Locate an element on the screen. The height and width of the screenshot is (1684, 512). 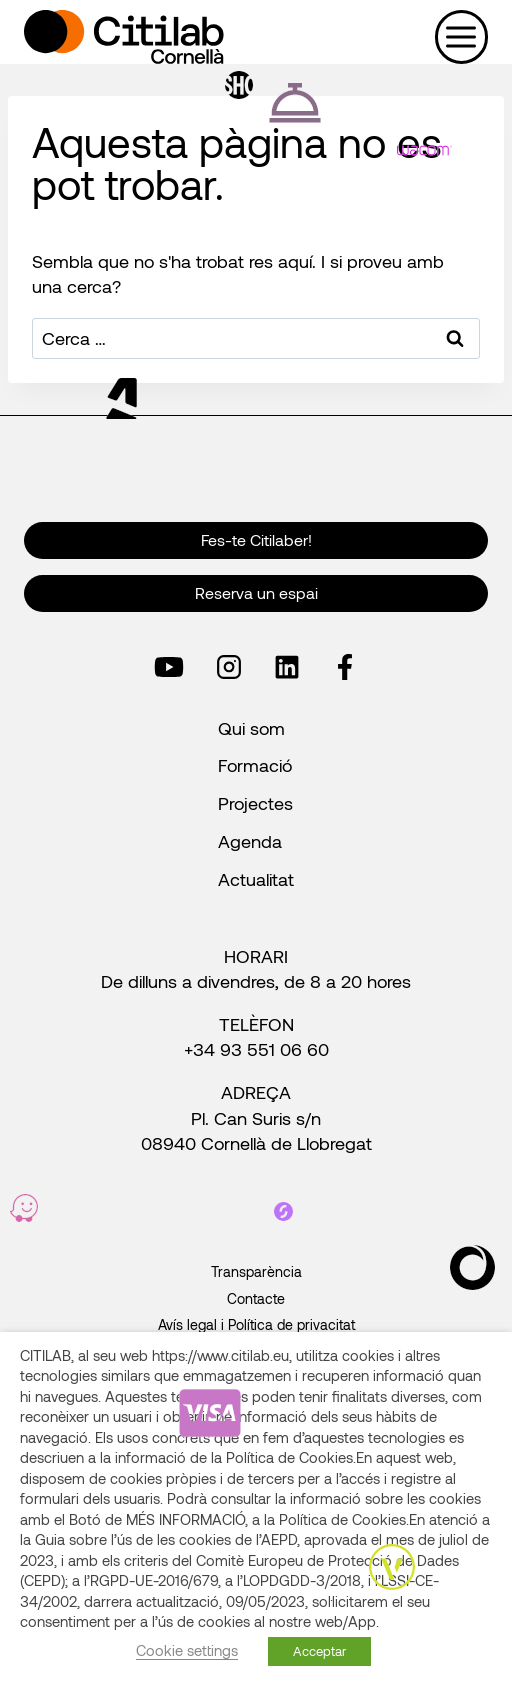
request customer service or support is located at coordinates (295, 104).